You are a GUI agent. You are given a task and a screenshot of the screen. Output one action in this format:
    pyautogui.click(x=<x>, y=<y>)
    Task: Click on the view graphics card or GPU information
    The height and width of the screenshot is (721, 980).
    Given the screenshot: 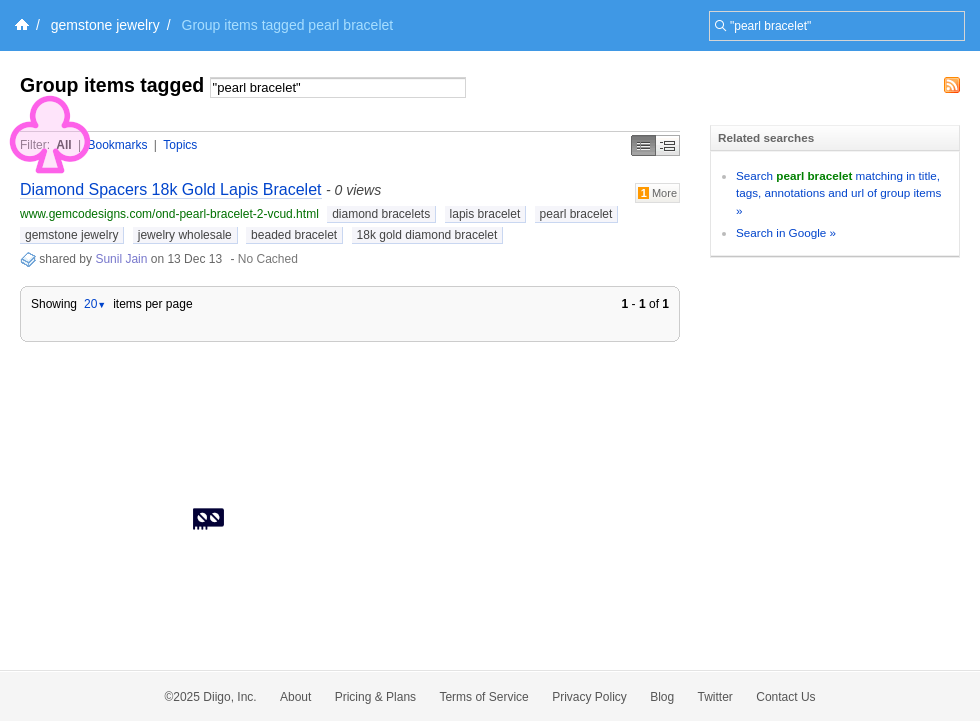 What is the action you would take?
    pyautogui.click(x=208, y=518)
    